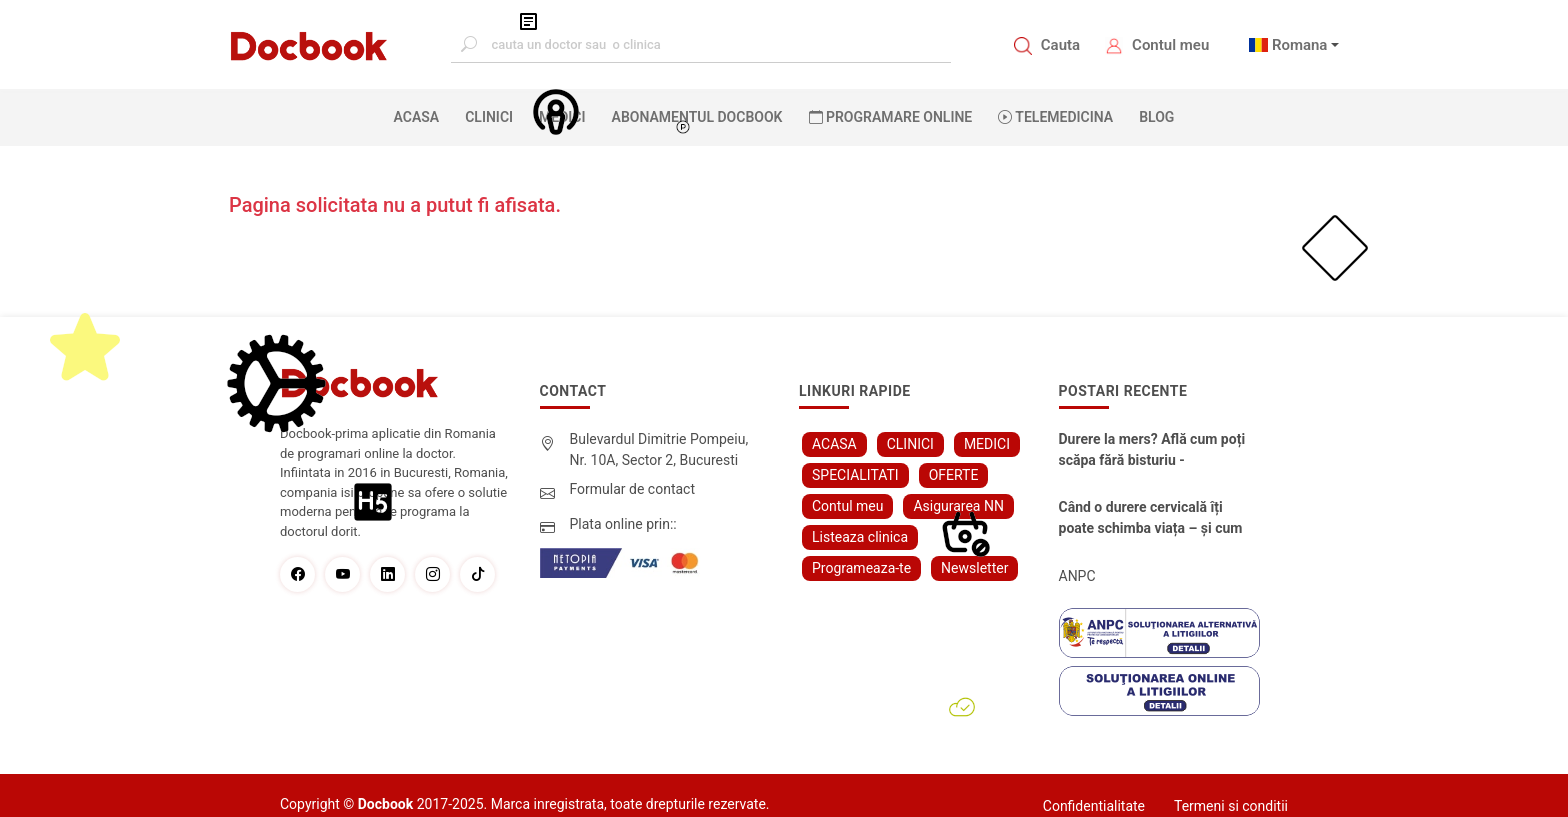  I want to click on view article or document, so click(528, 21).